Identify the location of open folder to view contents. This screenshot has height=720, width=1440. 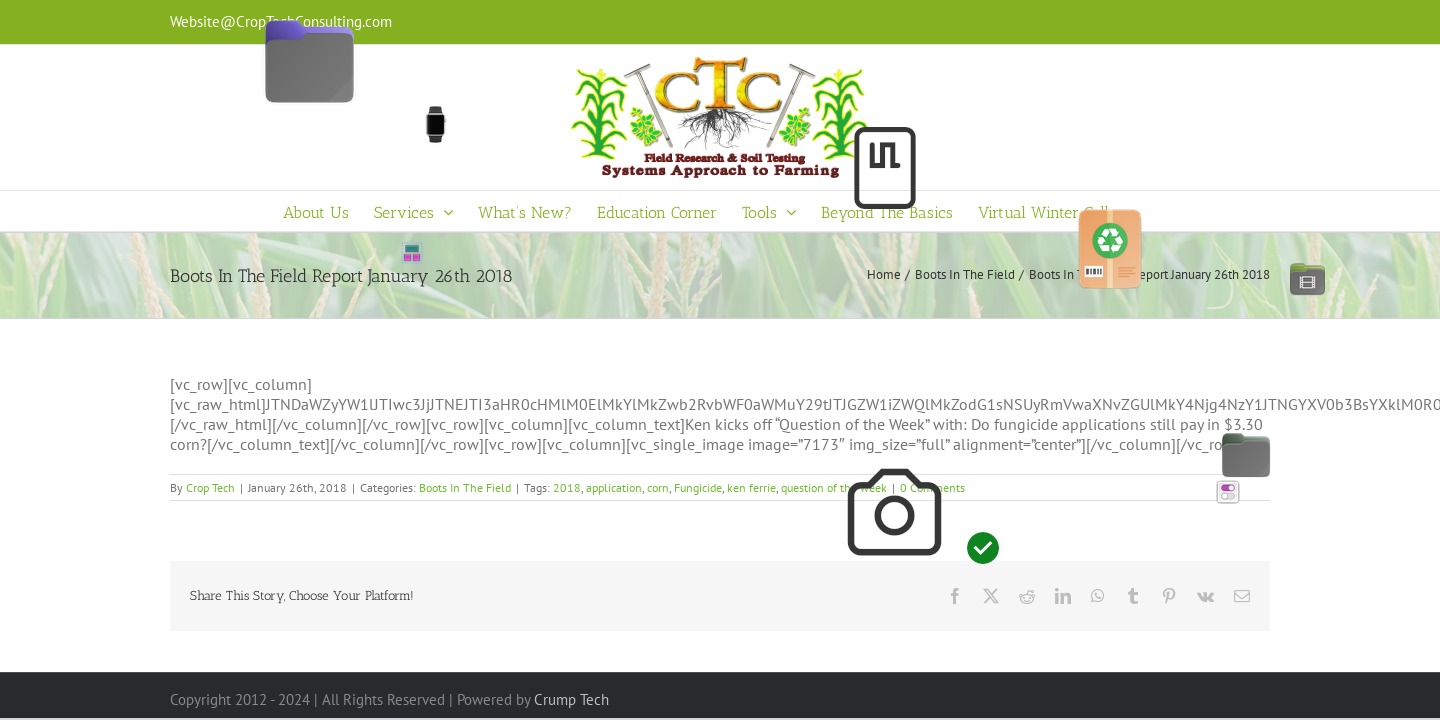
(1246, 455).